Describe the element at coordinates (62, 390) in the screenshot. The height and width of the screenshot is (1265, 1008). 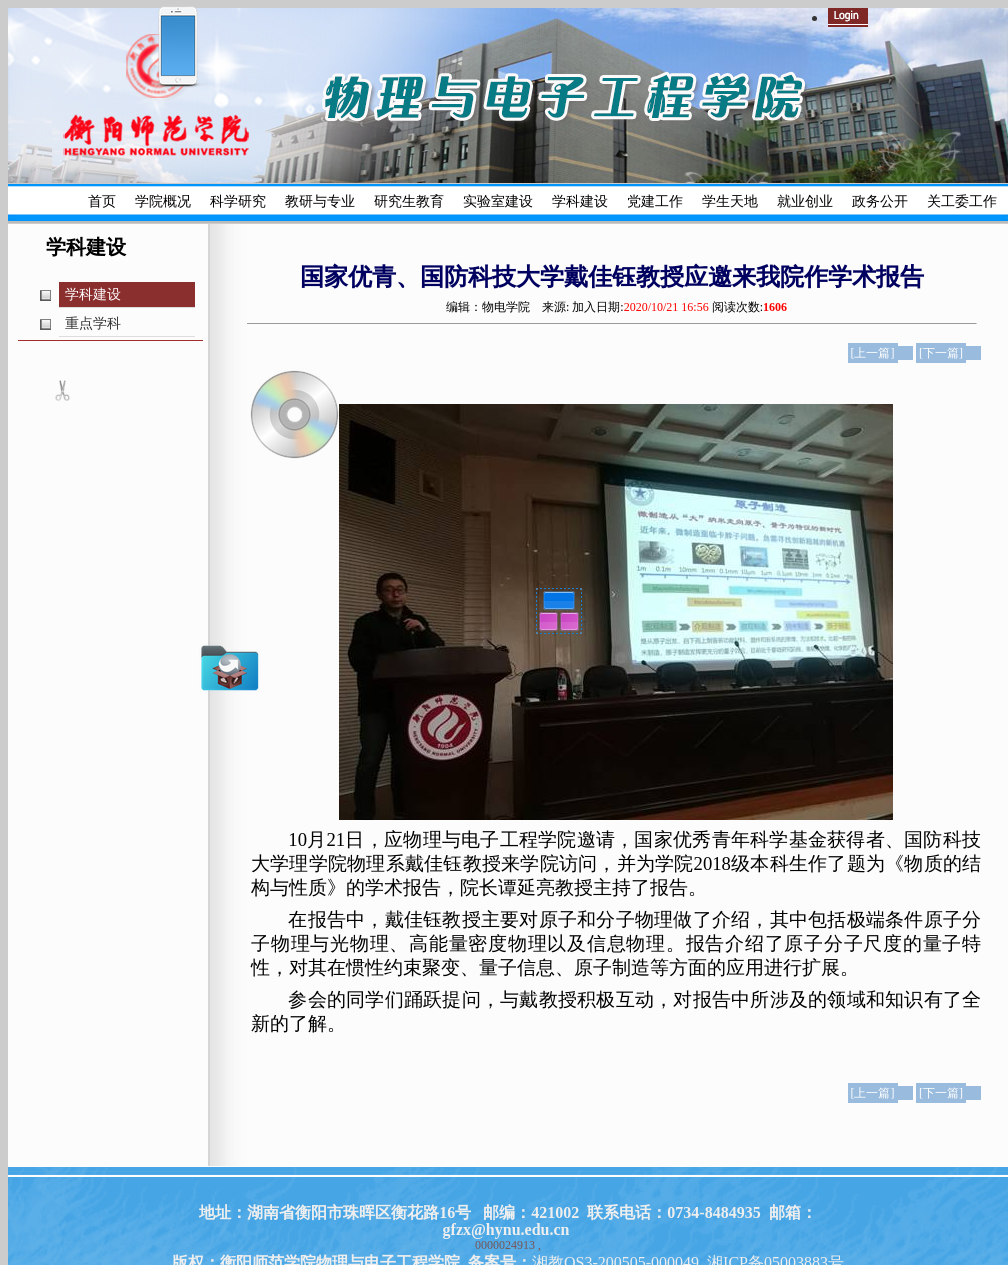
I see `cut selected content to clipboard` at that location.